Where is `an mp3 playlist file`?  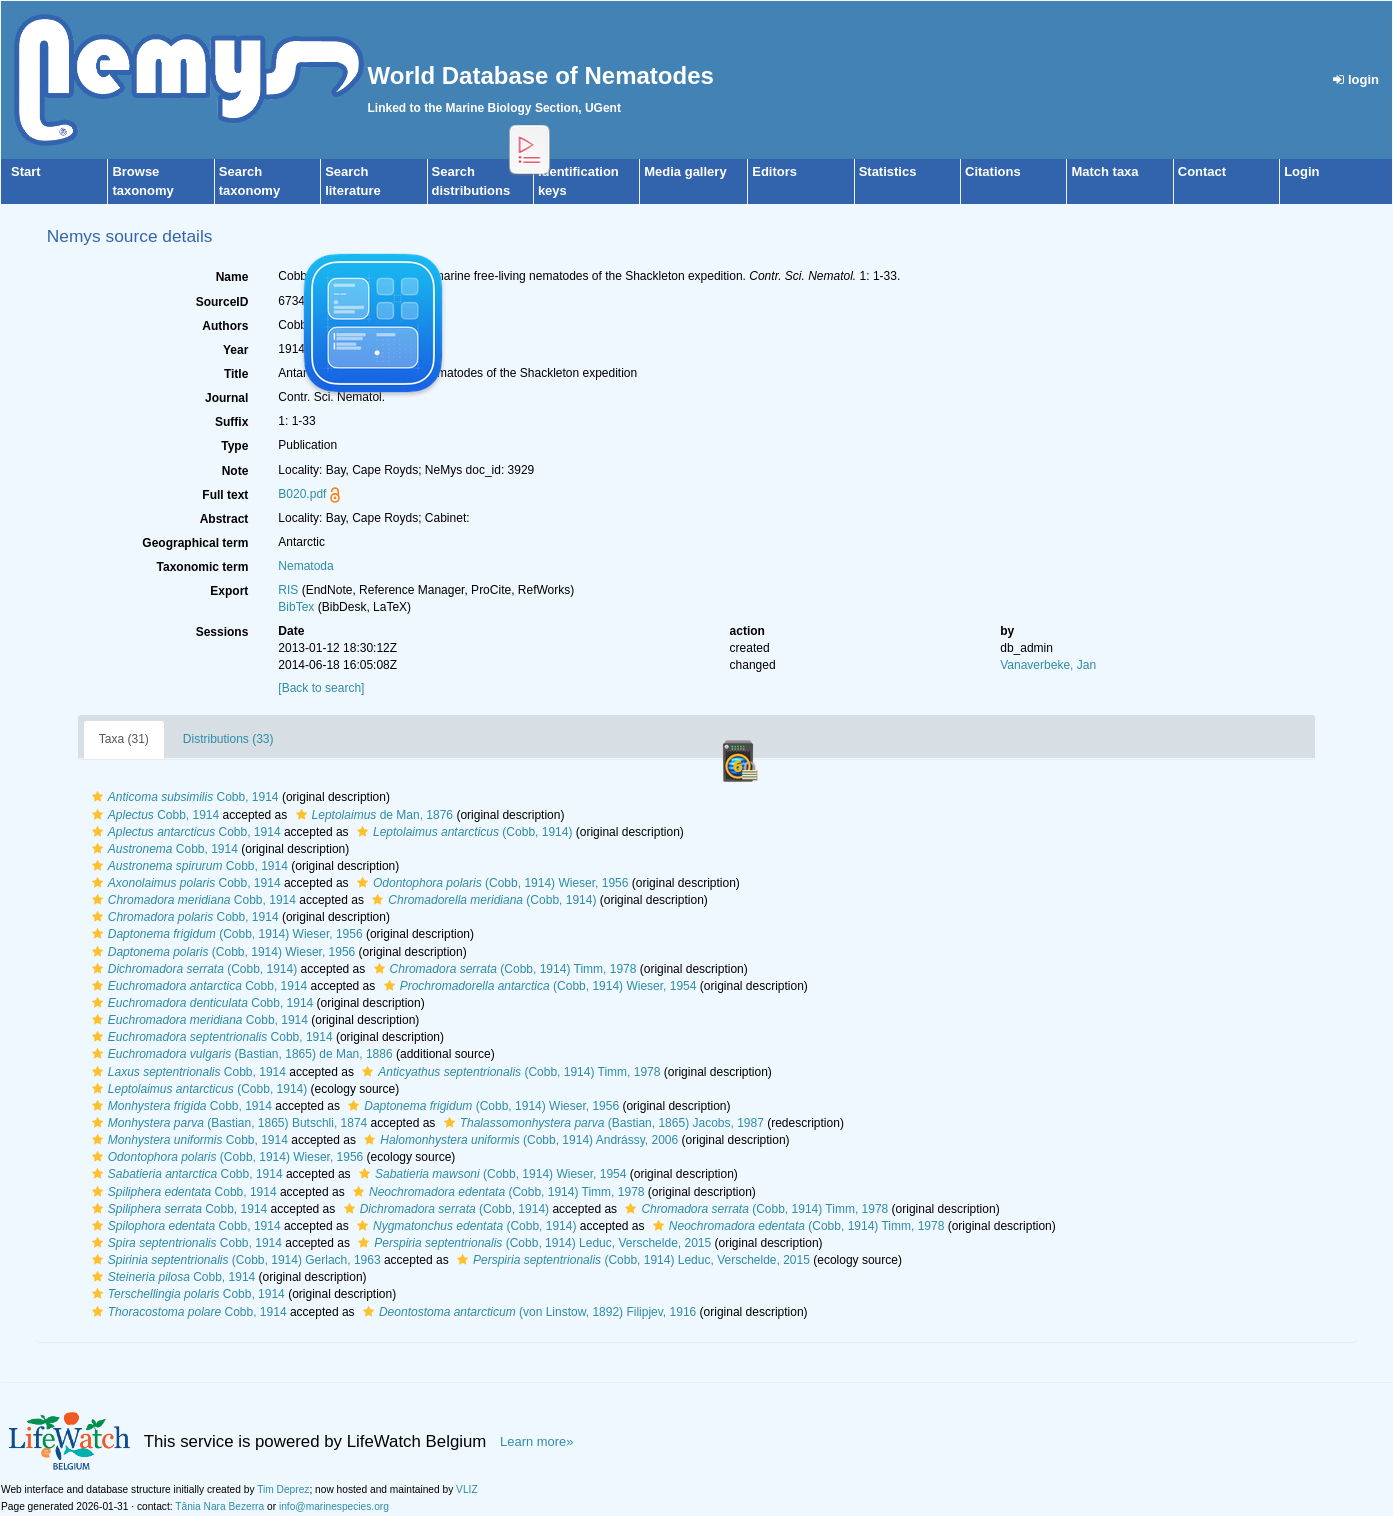 an mp3 playlist file is located at coordinates (529, 149).